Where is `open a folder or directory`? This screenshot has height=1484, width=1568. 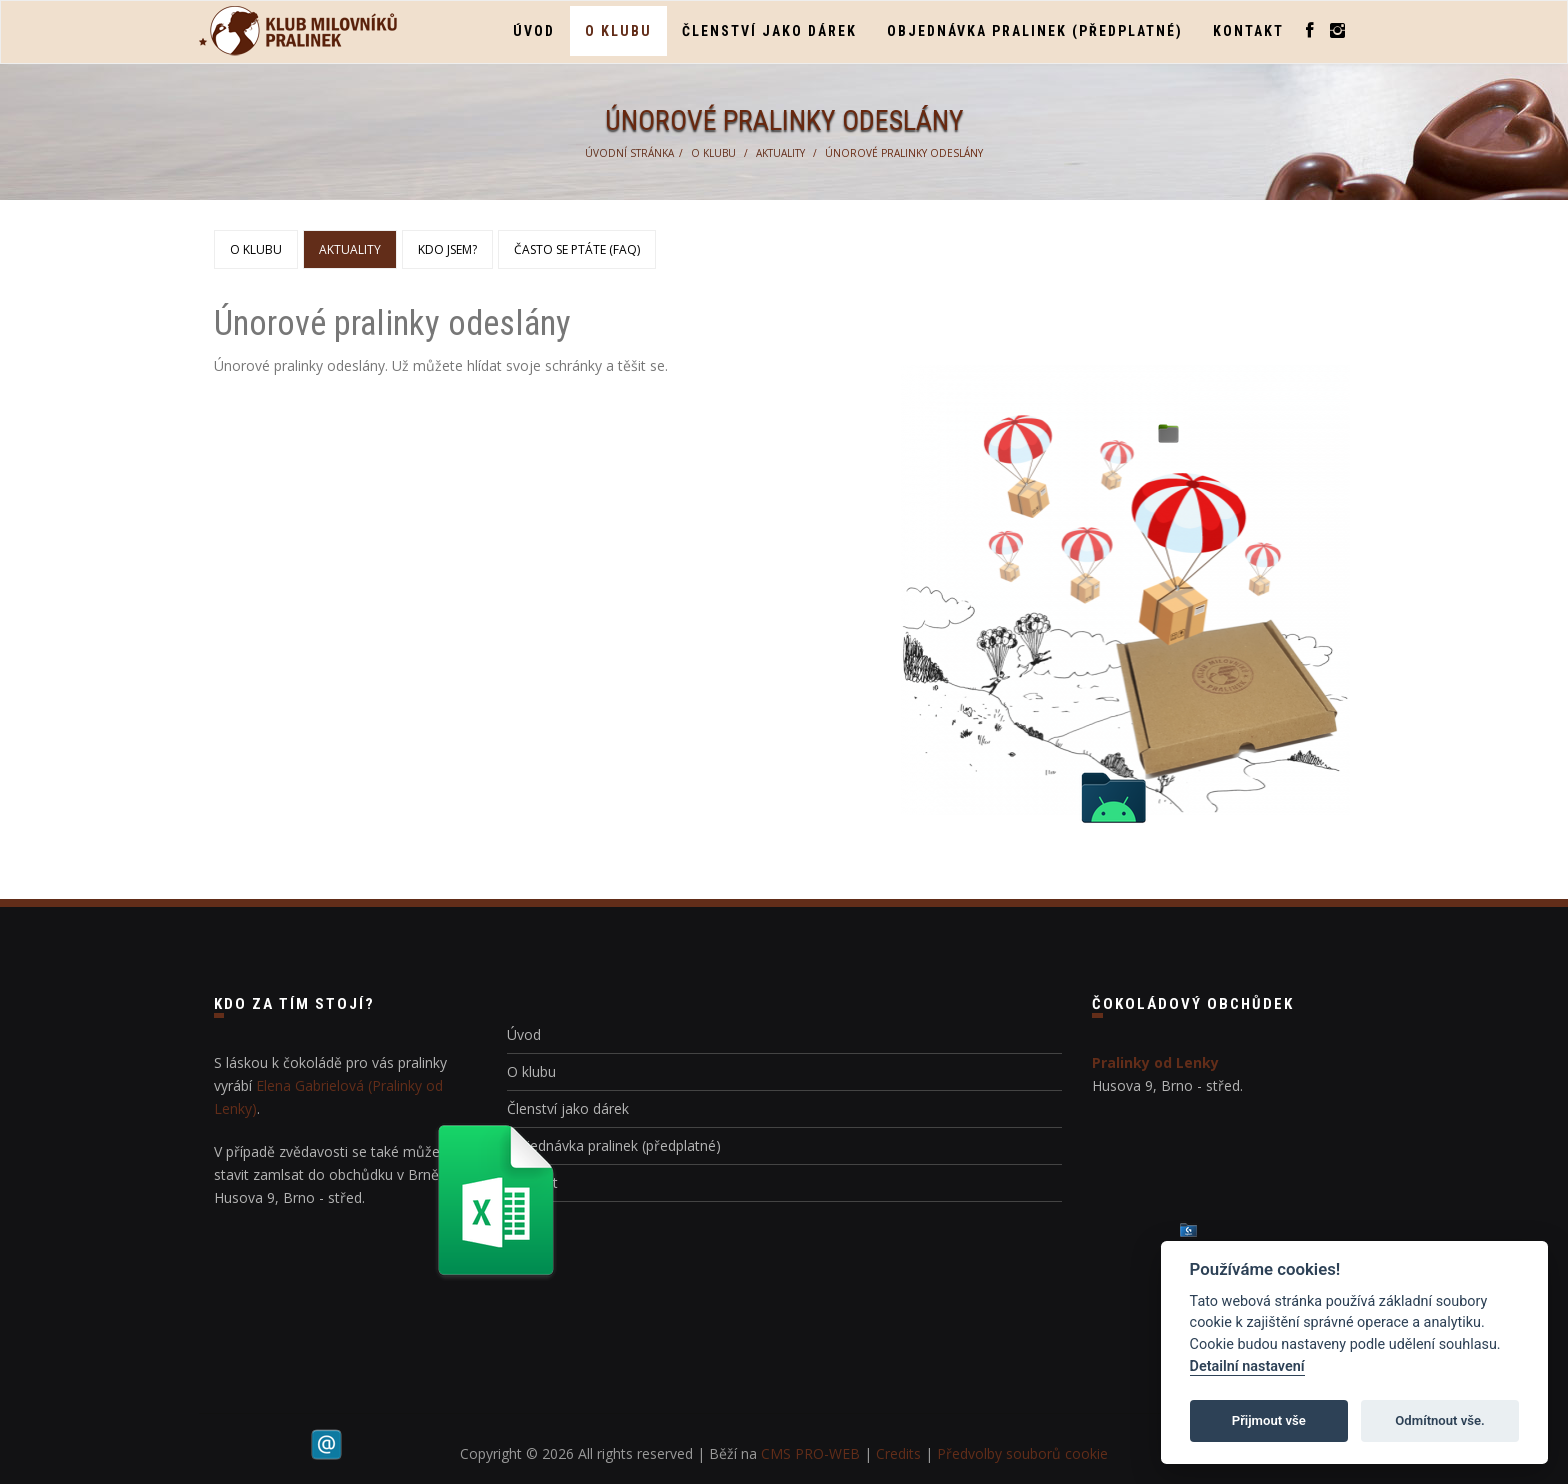 open a folder or directory is located at coordinates (1168, 433).